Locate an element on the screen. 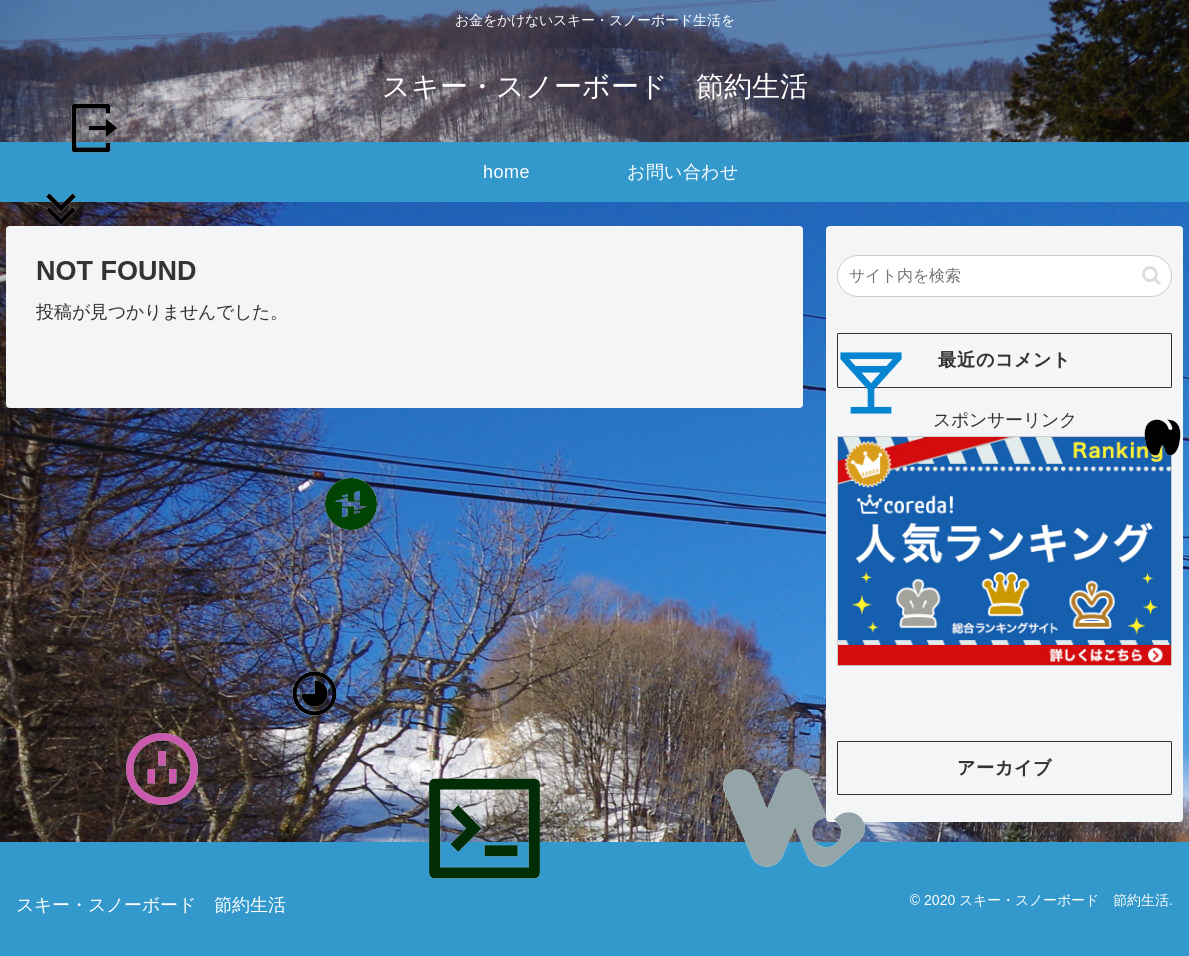 Image resolution: width=1189 pixels, height=956 pixels. open terminal or command line interface is located at coordinates (484, 828).